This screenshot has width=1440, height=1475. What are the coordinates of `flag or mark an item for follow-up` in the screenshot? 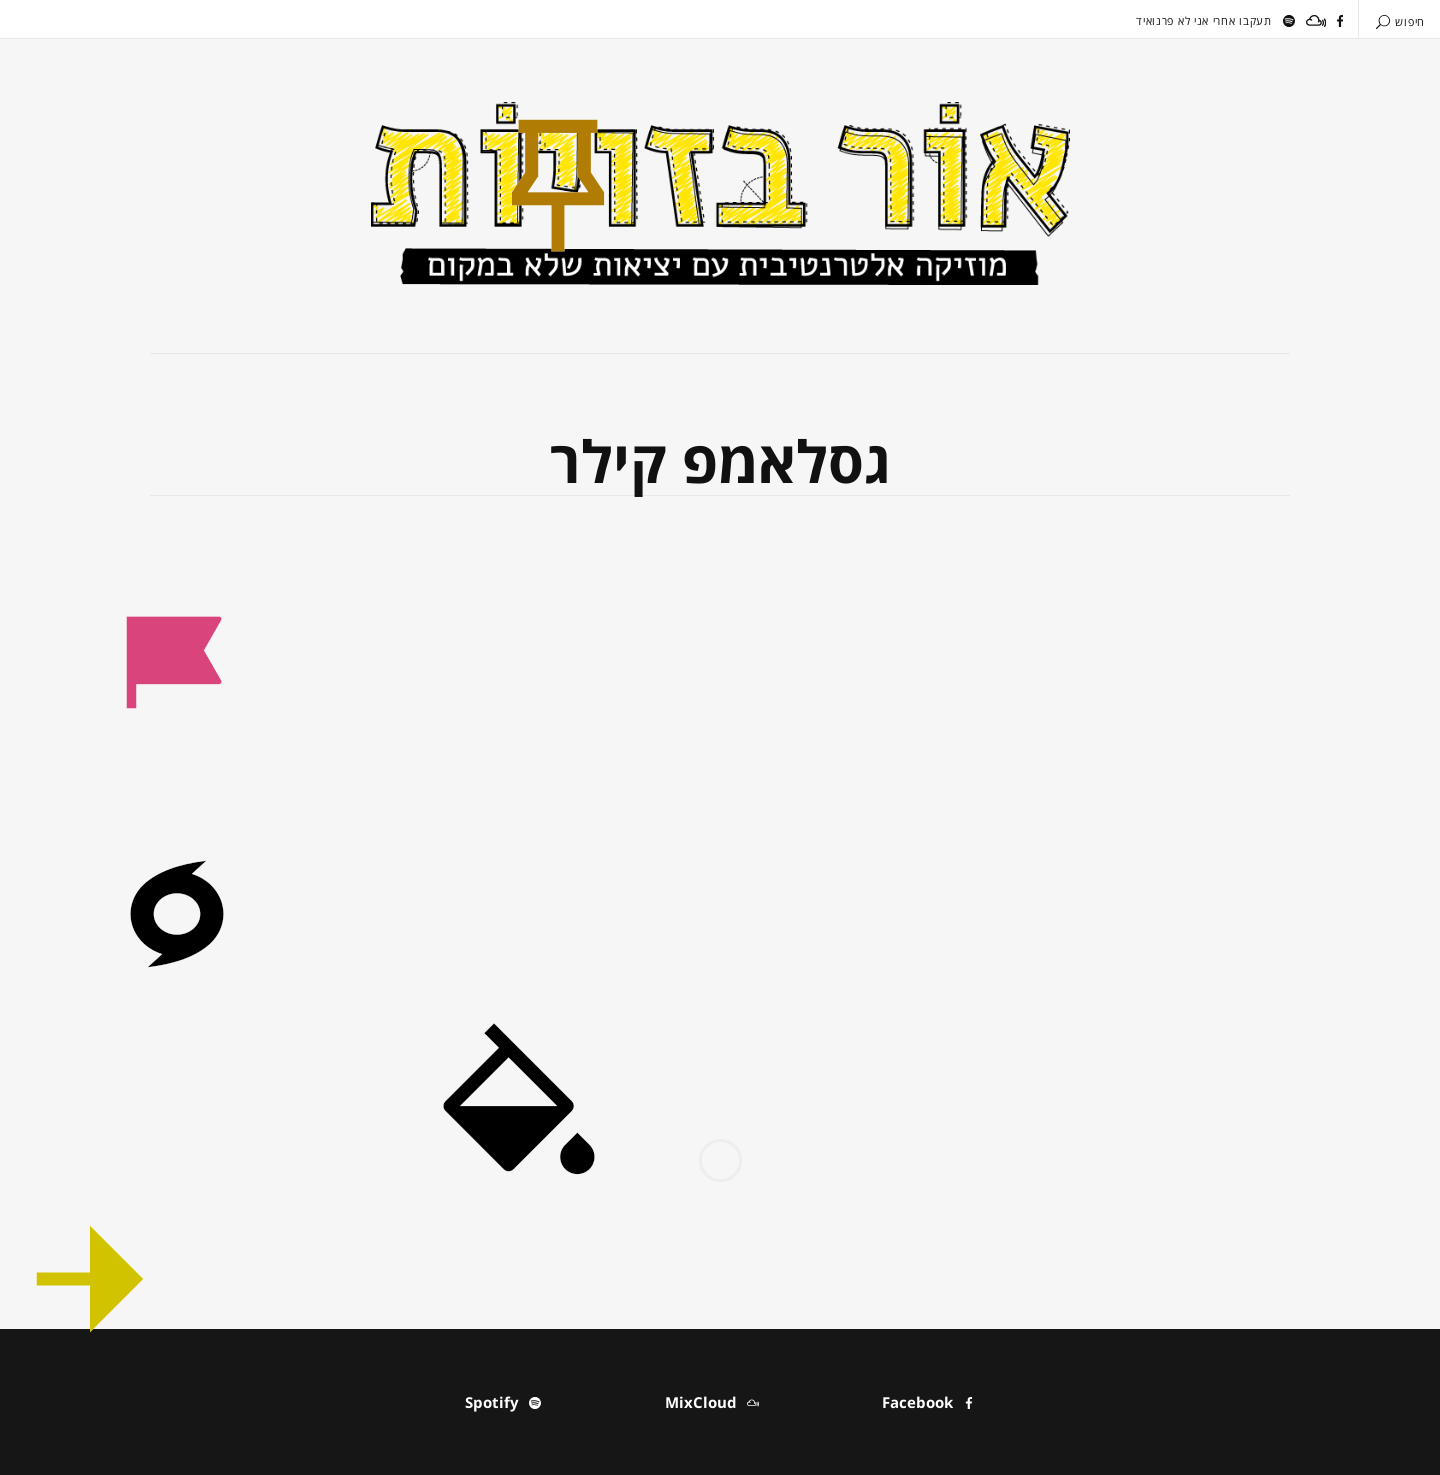 It's located at (175, 660).